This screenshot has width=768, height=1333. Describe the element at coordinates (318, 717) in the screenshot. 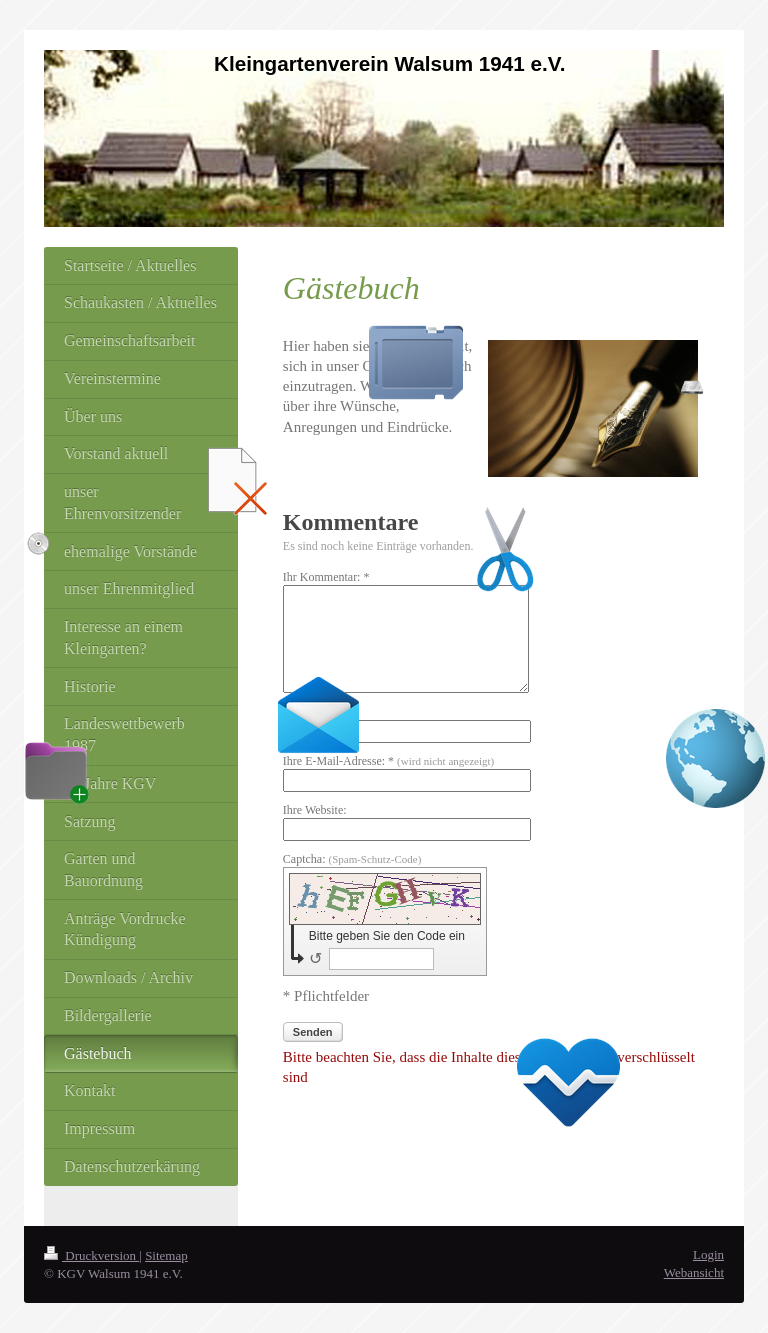

I see `open the mail app` at that location.